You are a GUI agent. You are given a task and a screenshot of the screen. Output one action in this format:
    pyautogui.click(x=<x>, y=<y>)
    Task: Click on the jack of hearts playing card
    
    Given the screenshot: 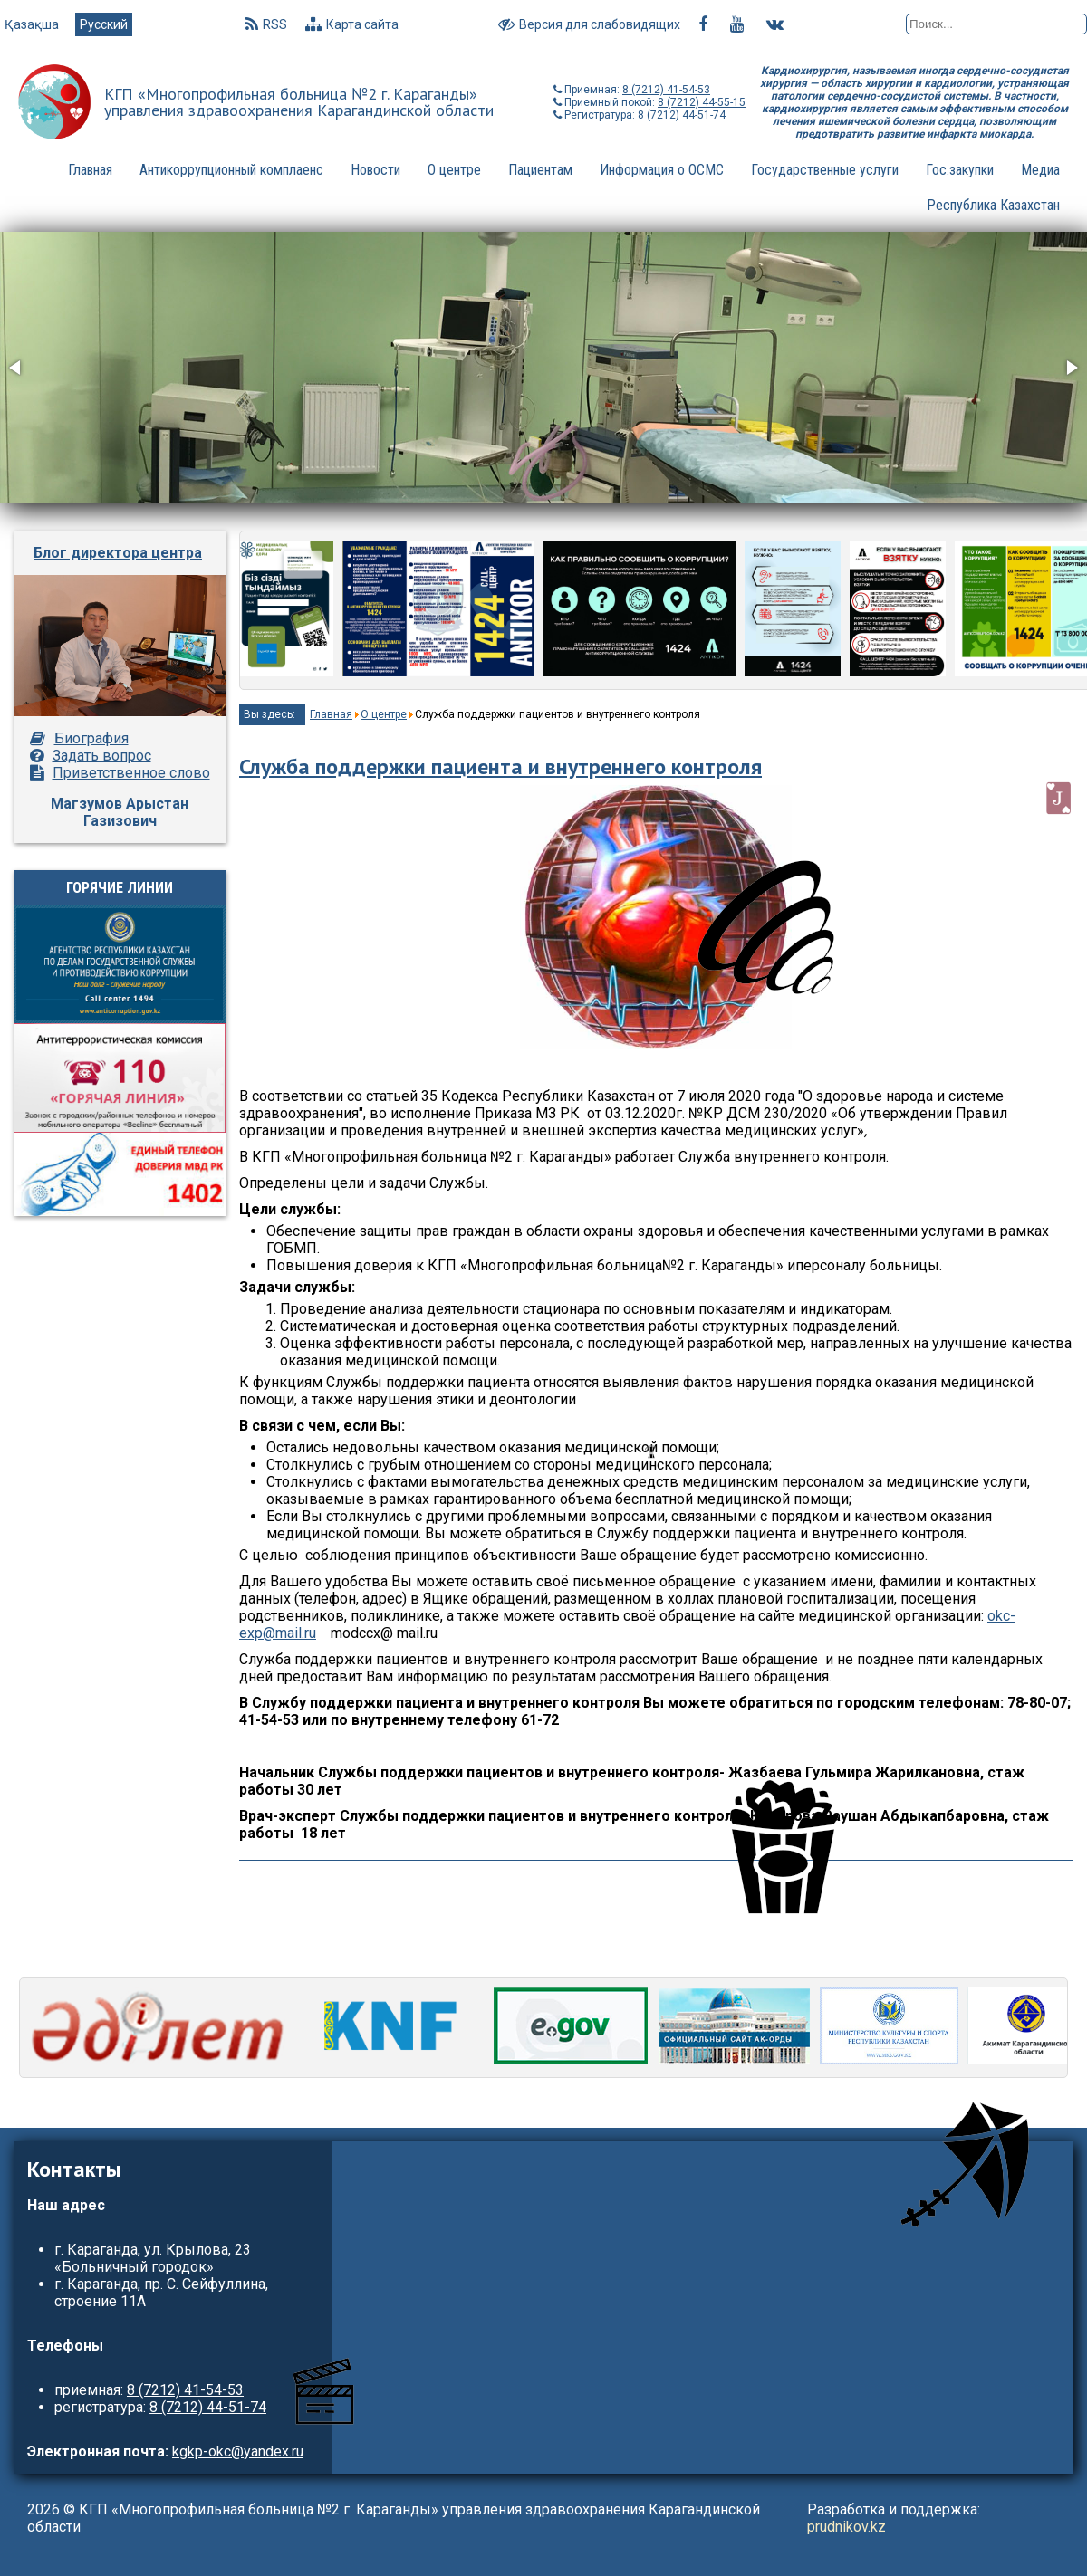 What is the action you would take?
    pyautogui.click(x=1058, y=798)
    